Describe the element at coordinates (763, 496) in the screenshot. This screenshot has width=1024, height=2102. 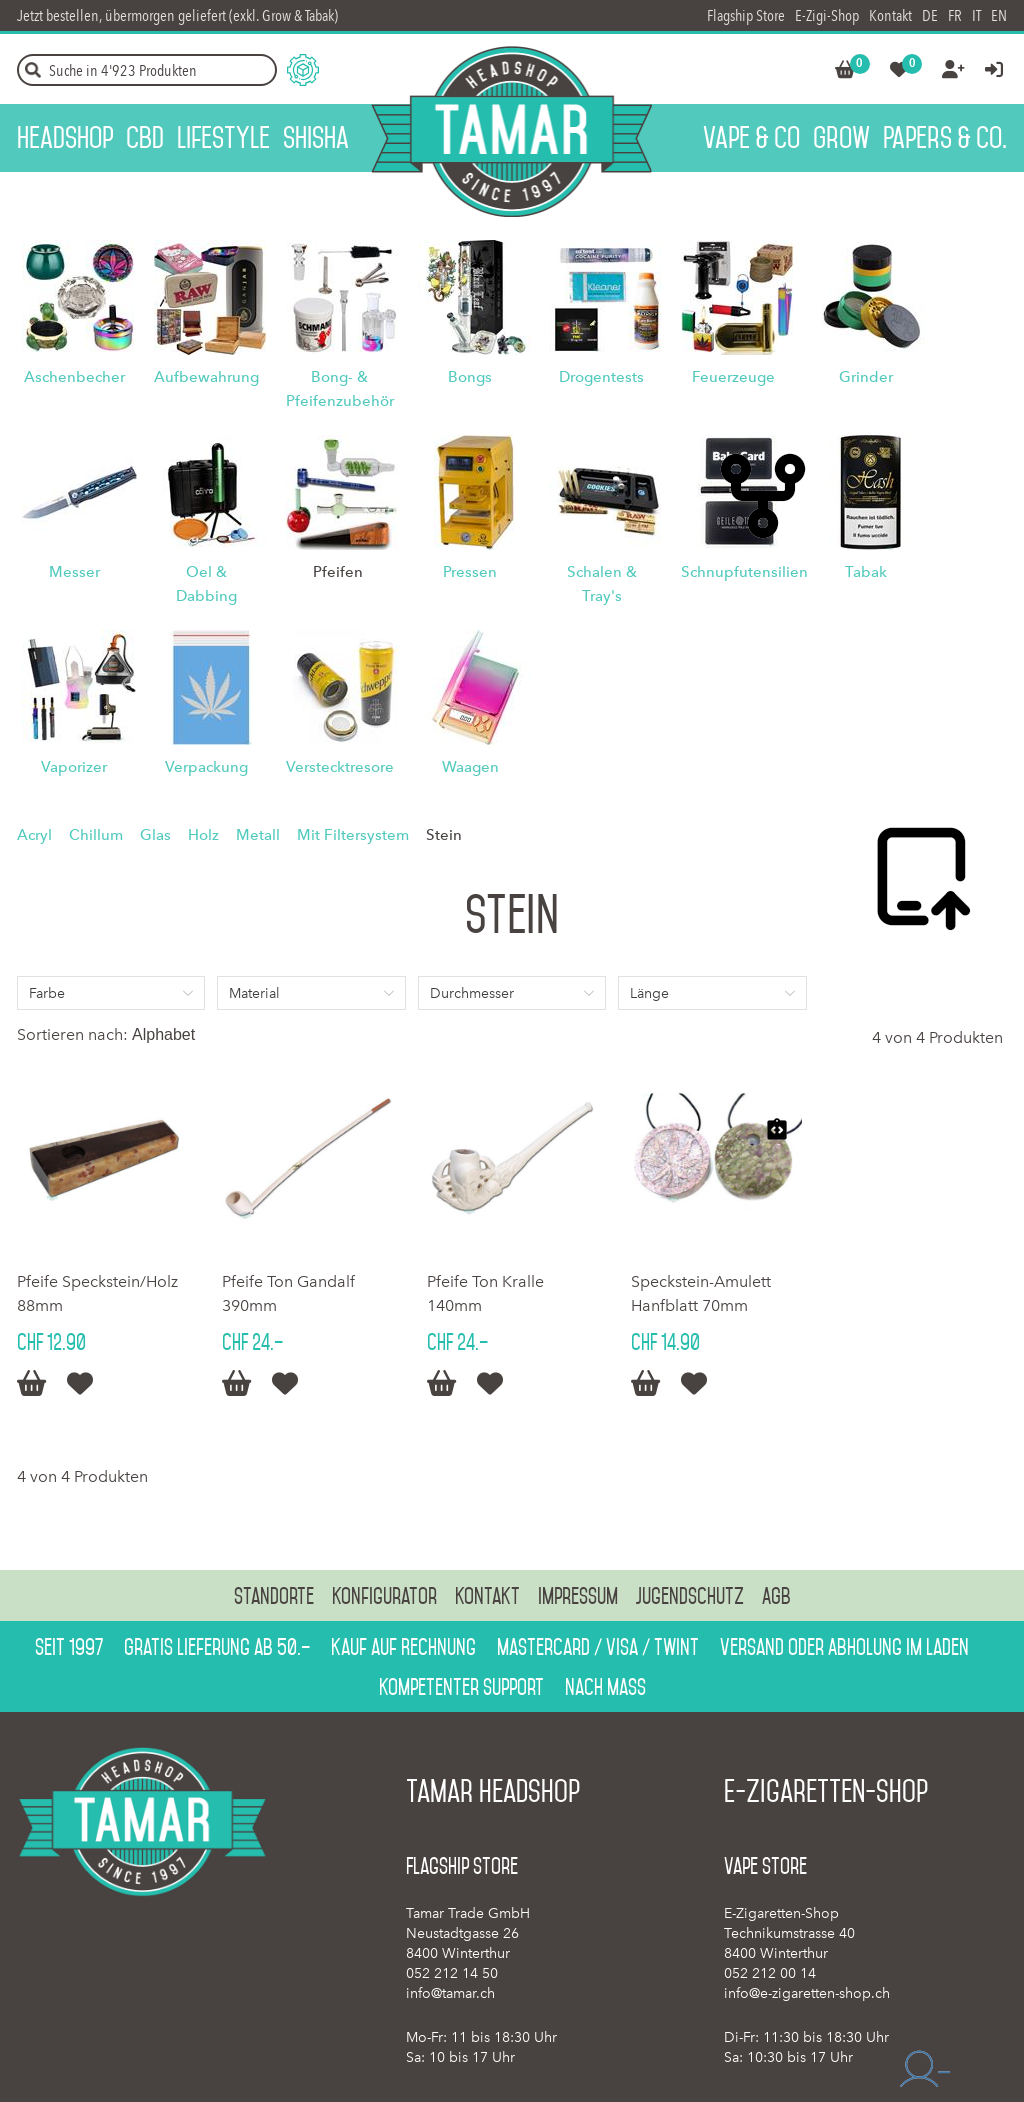
I see `fork a repository or branch` at that location.